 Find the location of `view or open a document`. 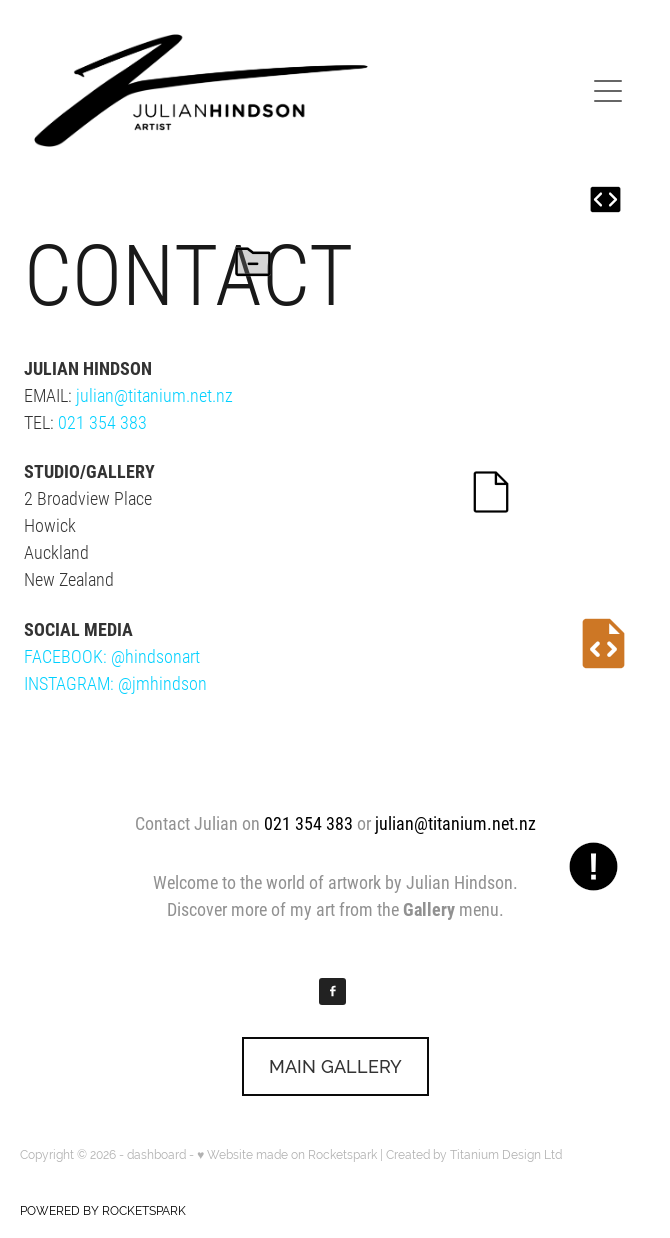

view or open a document is located at coordinates (491, 492).